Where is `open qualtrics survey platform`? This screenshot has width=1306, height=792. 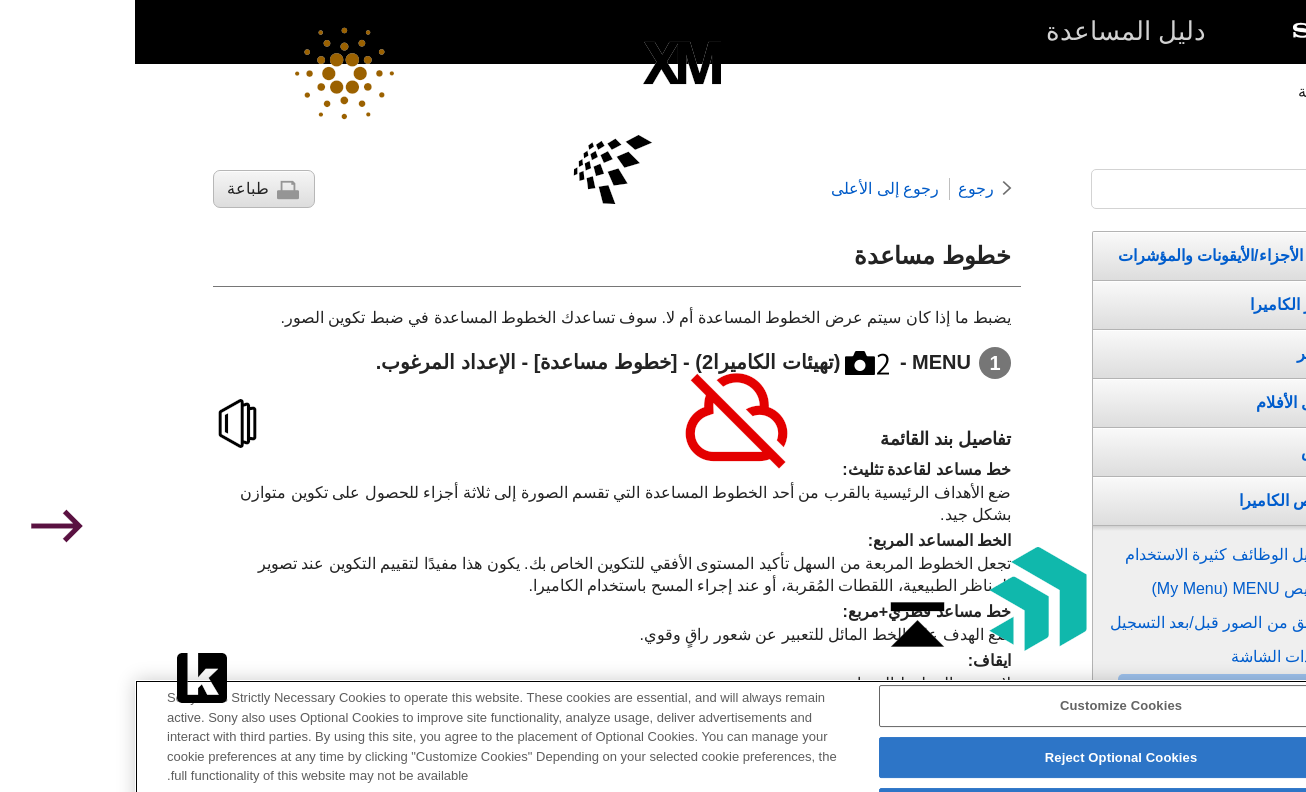 open qualtrics survey platform is located at coordinates (682, 63).